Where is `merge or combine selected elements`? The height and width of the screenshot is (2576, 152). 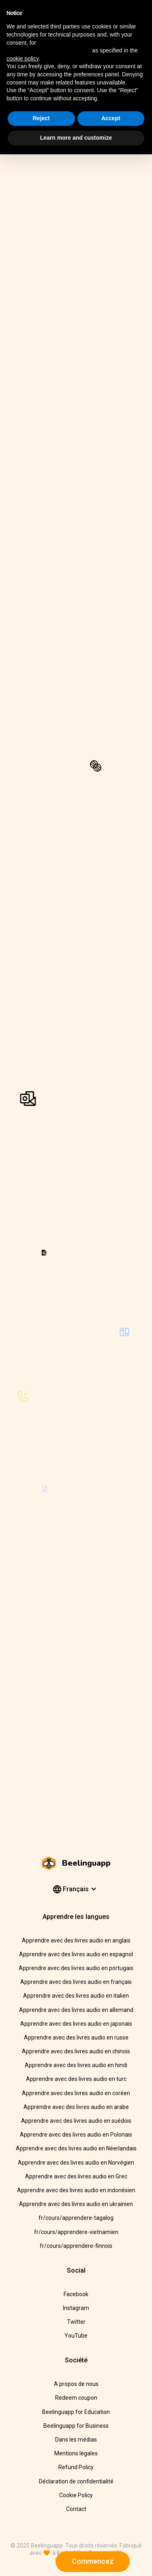 merge or combine selected elements is located at coordinates (96, 766).